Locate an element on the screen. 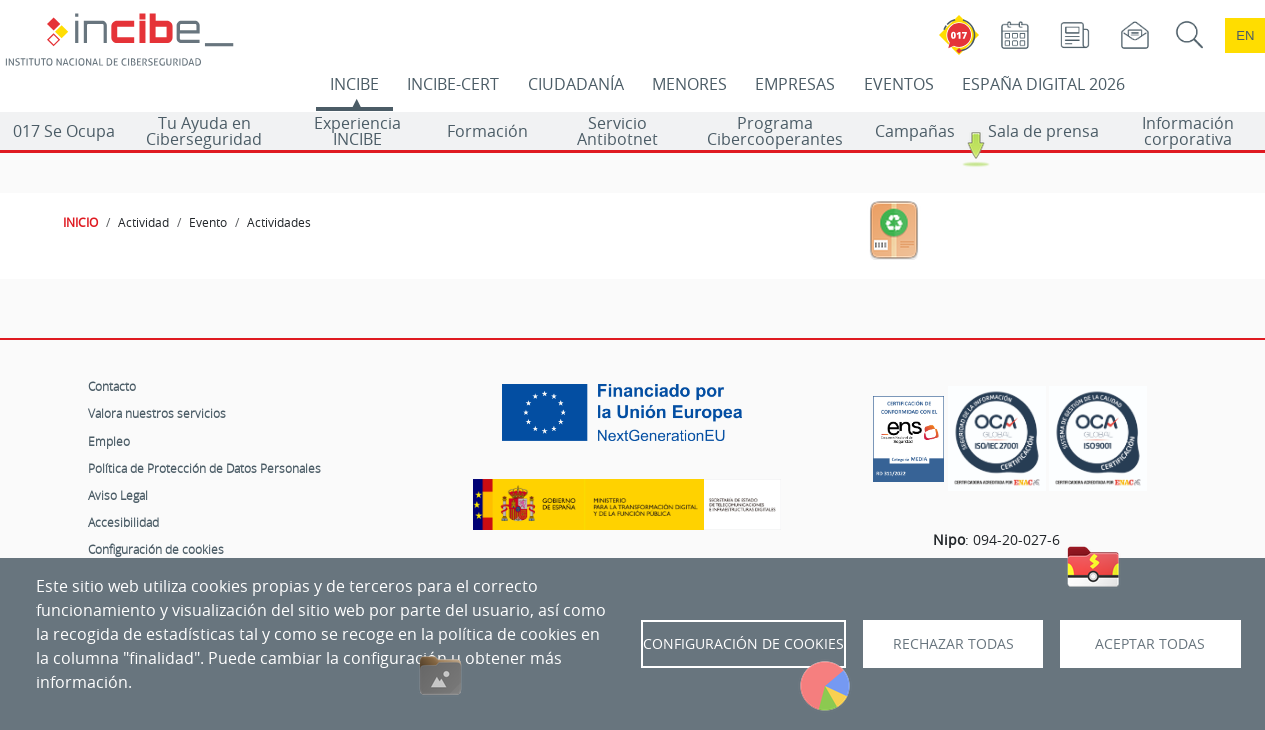 This screenshot has height=730, width=1265. save the current file is located at coordinates (976, 146).